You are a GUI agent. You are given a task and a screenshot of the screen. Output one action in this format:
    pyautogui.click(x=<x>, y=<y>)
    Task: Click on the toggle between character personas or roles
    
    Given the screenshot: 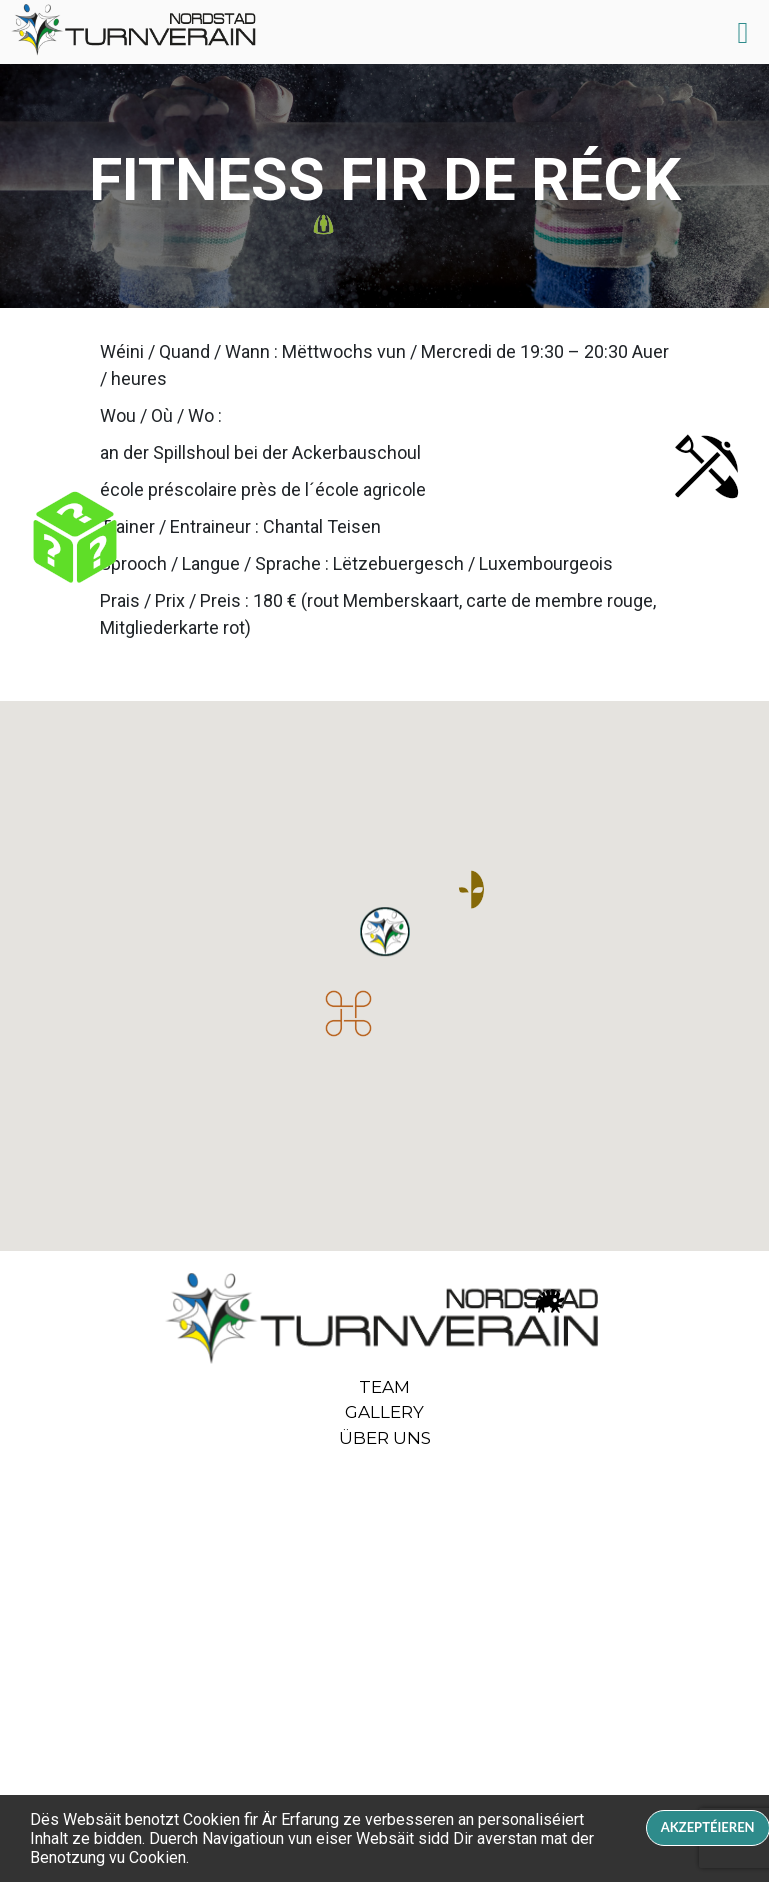 What is the action you would take?
    pyautogui.click(x=469, y=889)
    